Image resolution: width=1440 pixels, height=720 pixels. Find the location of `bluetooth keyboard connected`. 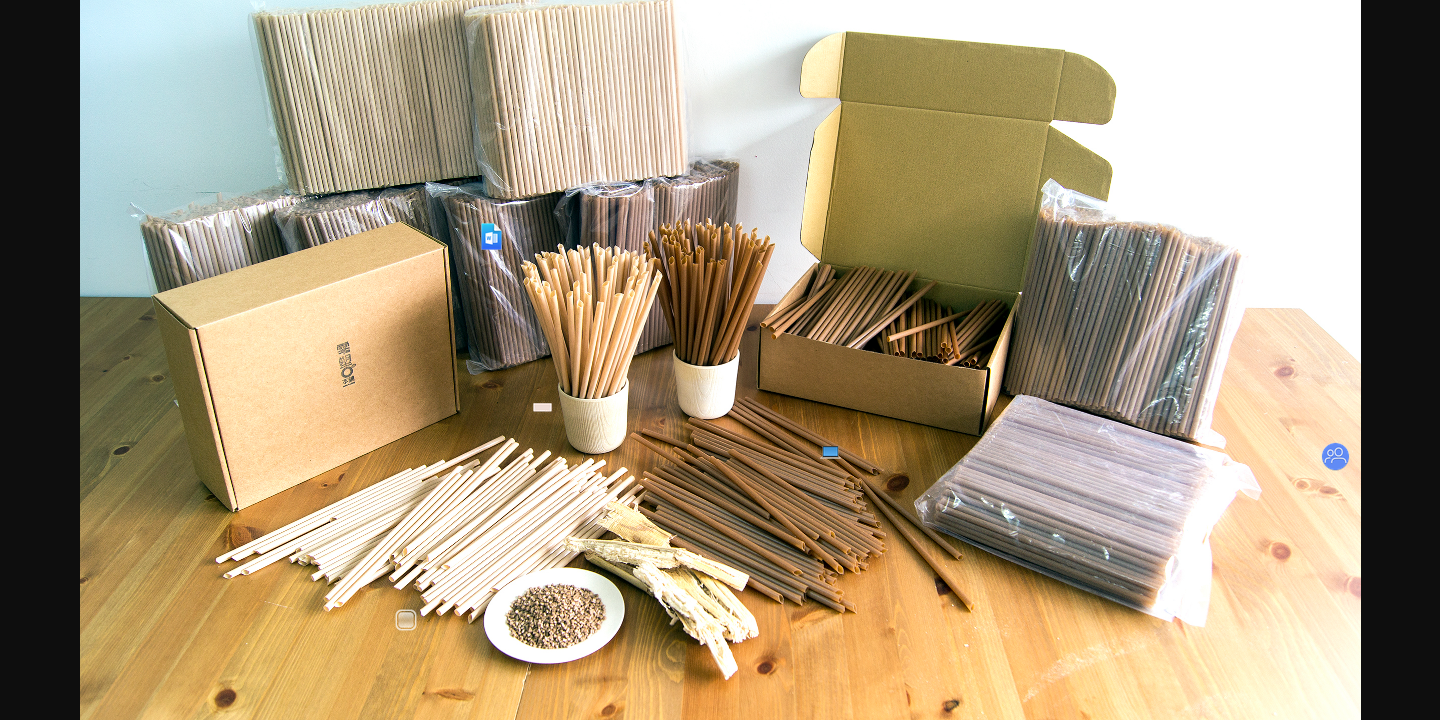

bluetooth keyboard connected is located at coordinates (542, 407).